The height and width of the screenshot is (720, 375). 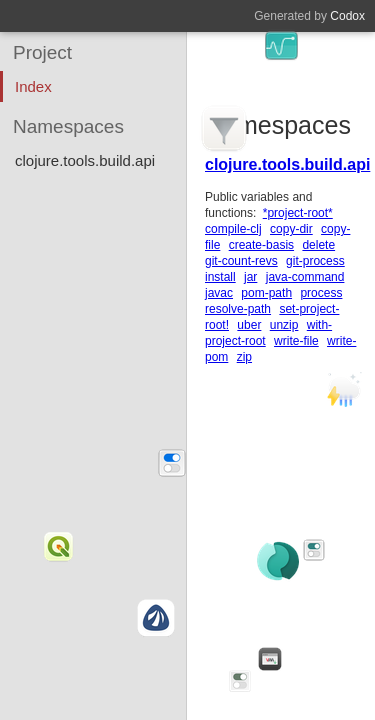 I want to click on open qgis geographic information system application, so click(x=58, y=546).